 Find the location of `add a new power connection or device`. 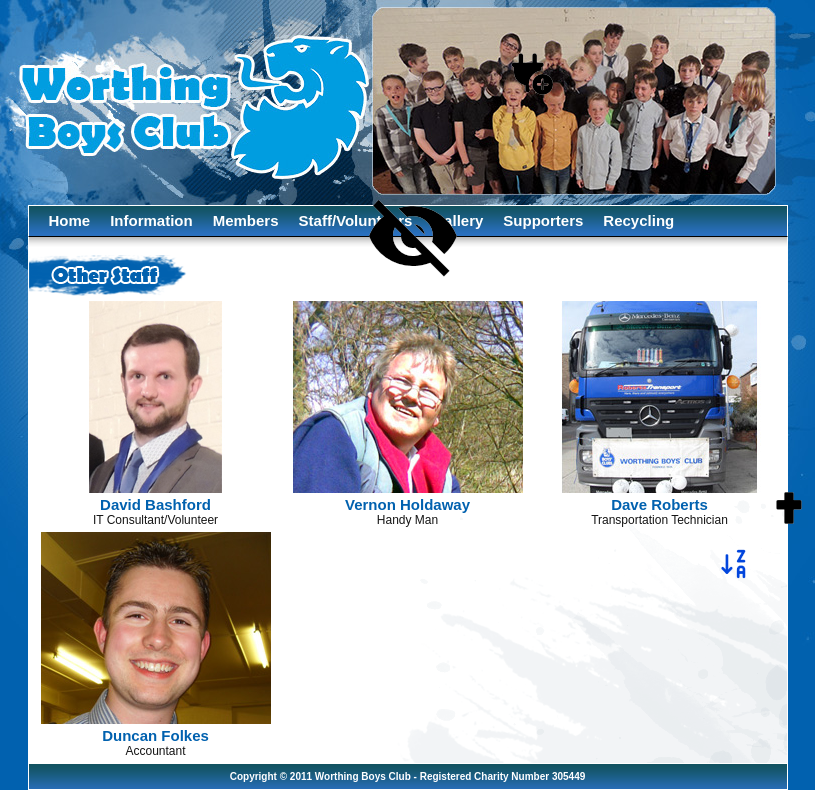

add a new power connection or device is located at coordinates (530, 74).